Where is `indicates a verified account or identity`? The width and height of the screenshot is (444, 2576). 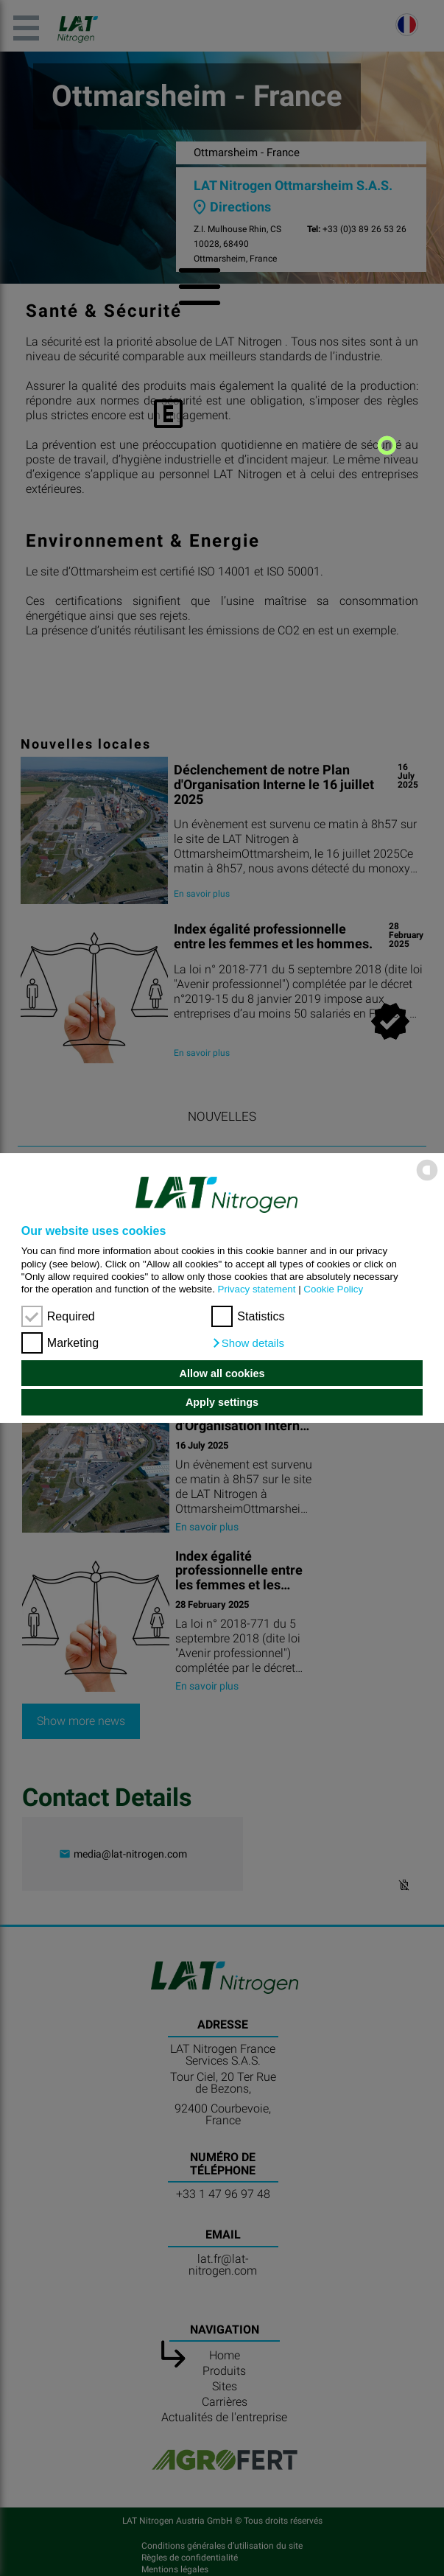 indicates a verified account or identity is located at coordinates (390, 1021).